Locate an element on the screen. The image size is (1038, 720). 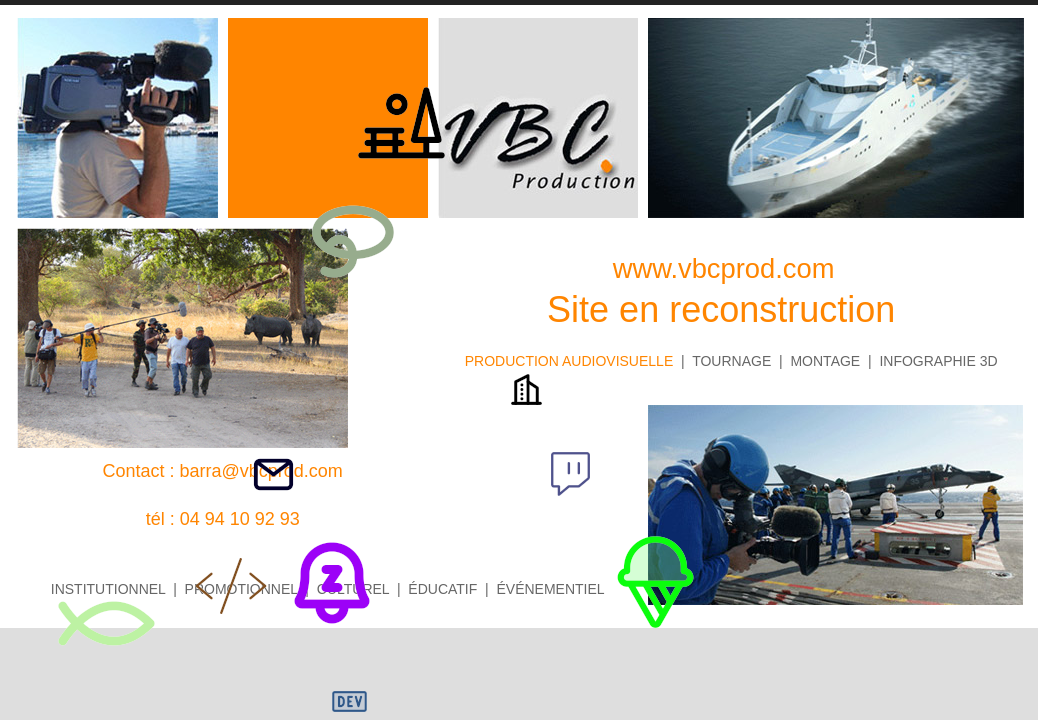
enable sleep mode or snooze notifications is located at coordinates (332, 583).